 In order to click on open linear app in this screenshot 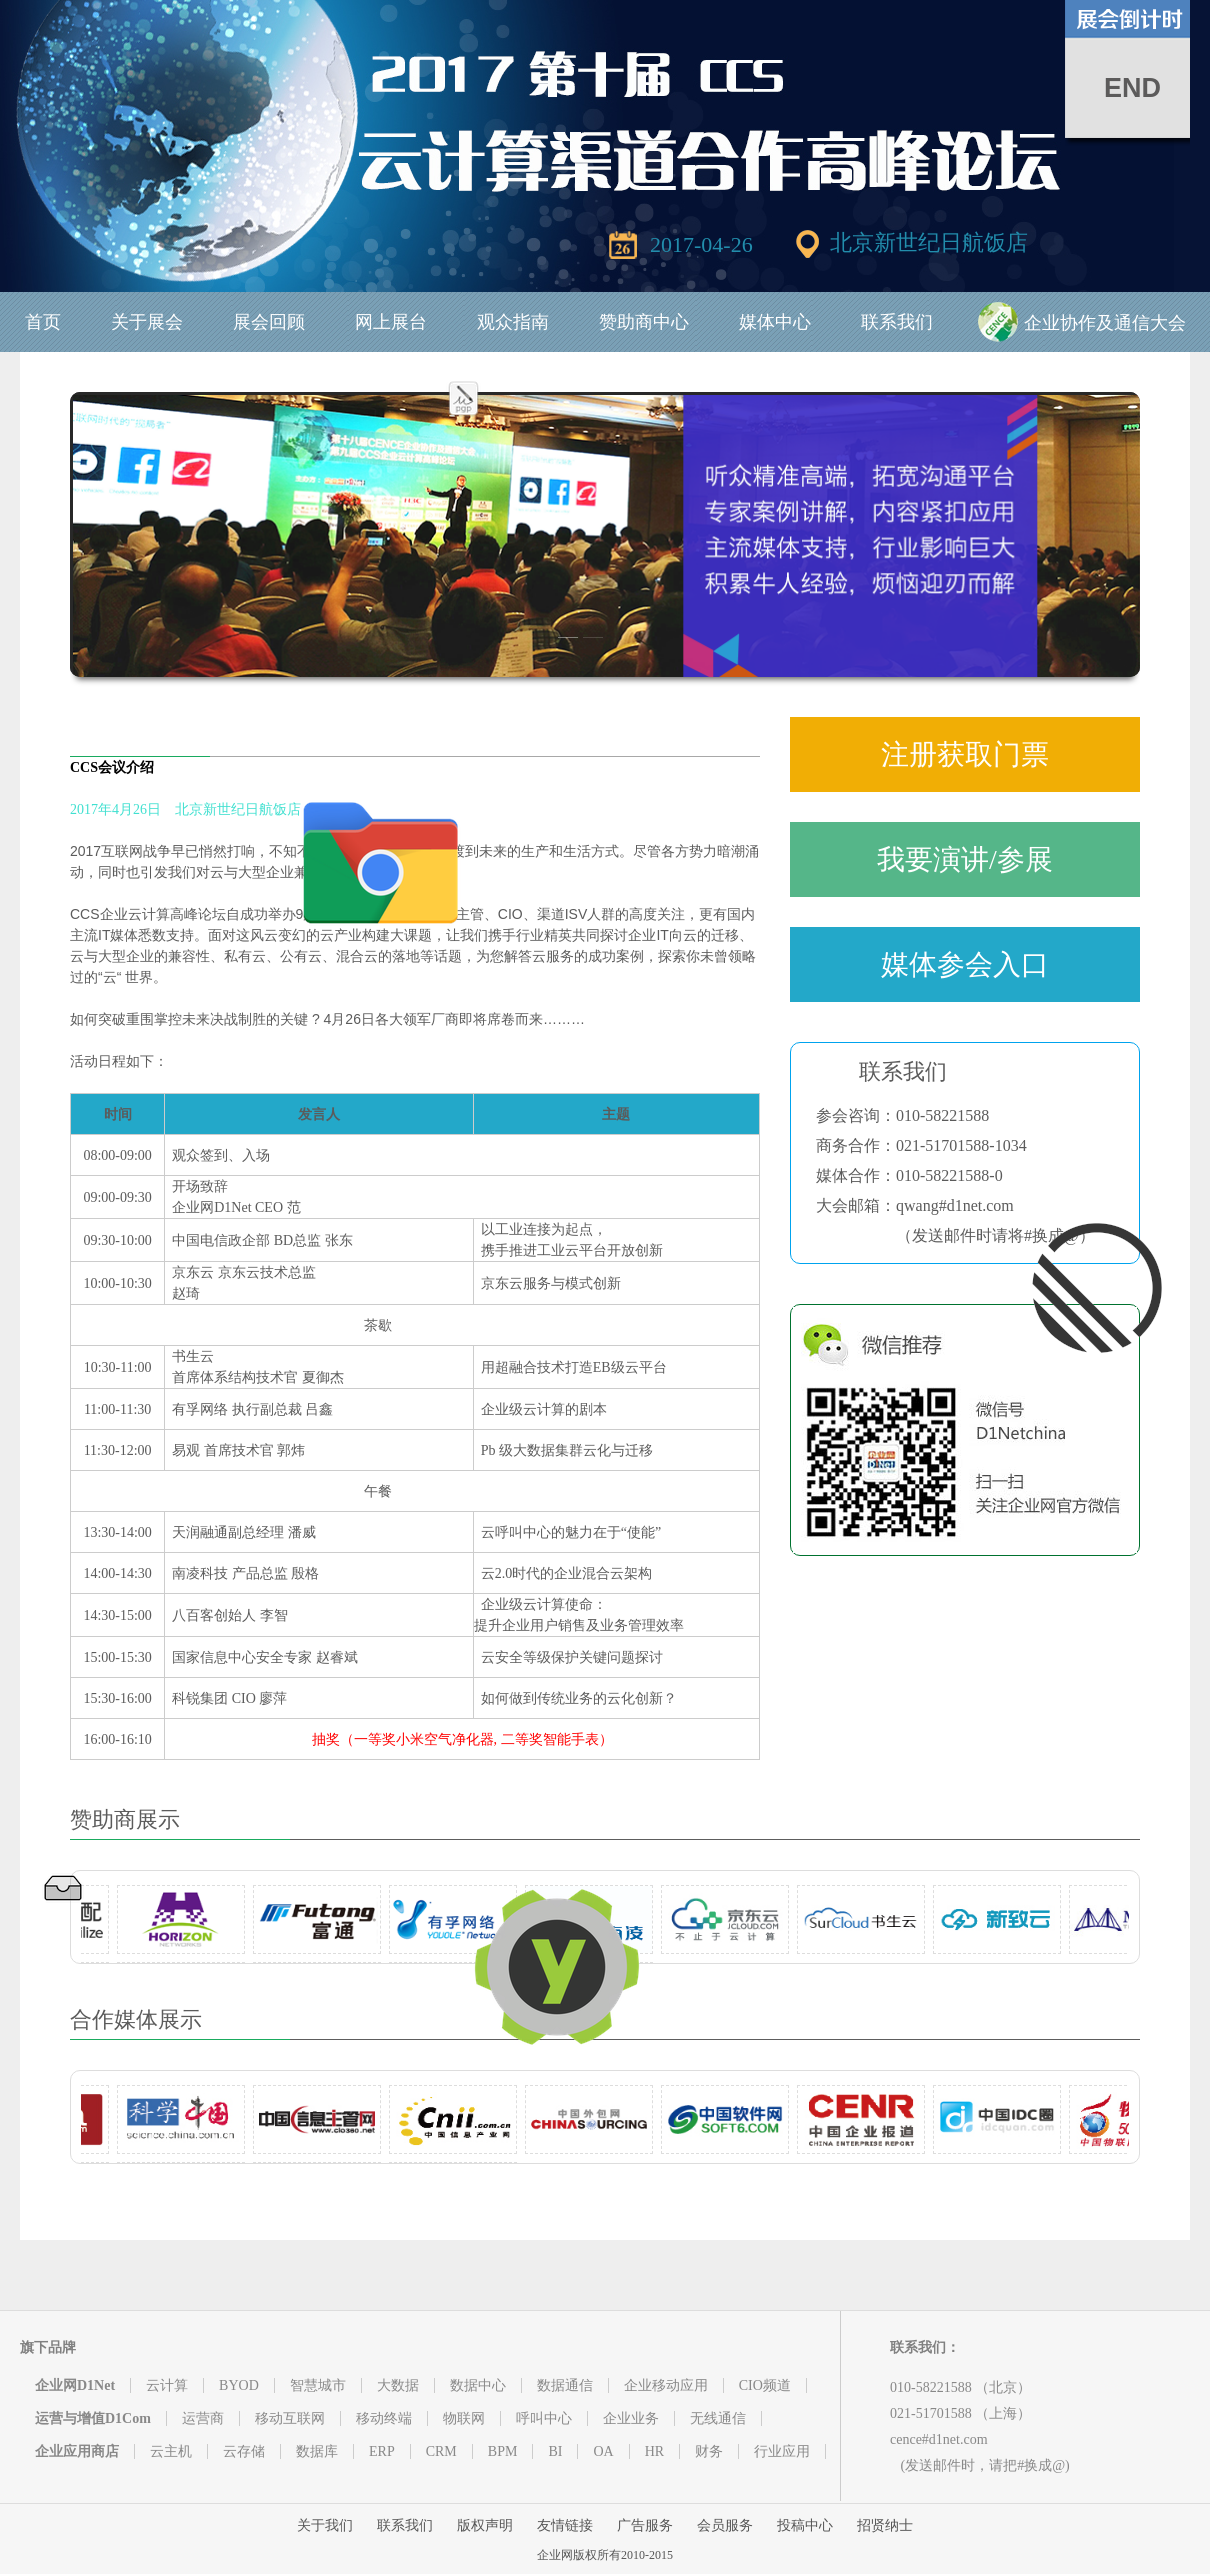, I will do `click(1097, 1288)`.